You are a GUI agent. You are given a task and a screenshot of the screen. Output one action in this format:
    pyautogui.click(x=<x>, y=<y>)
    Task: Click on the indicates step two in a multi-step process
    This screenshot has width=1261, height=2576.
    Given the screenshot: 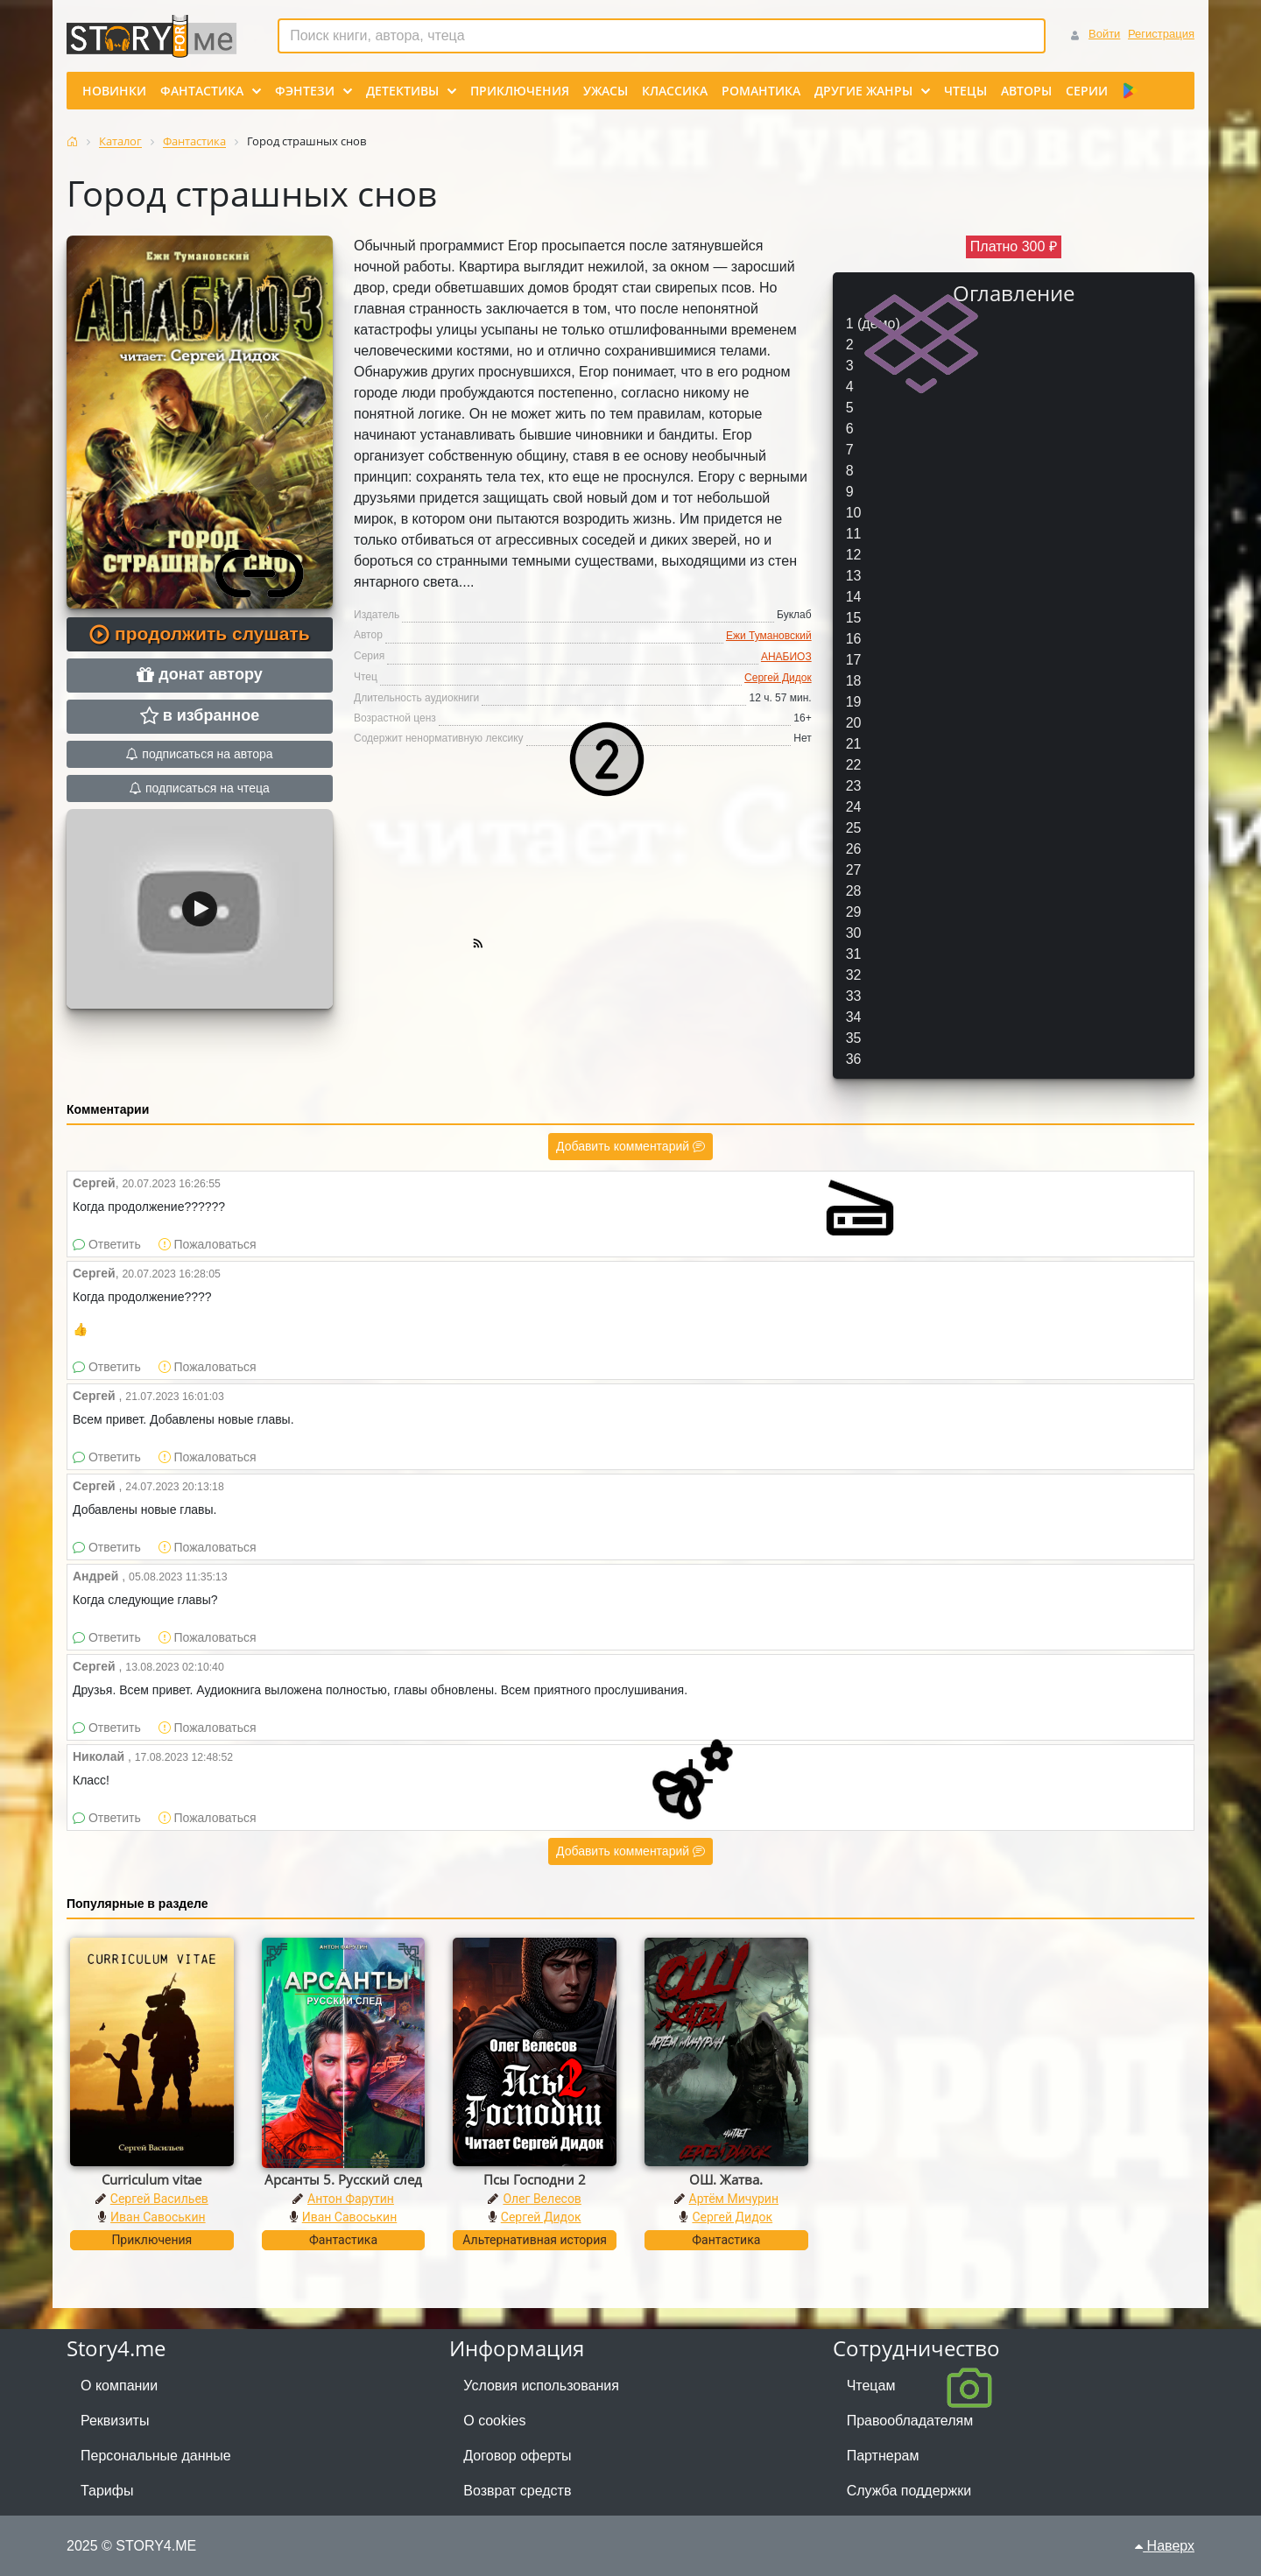 What is the action you would take?
    pyautogui.click(x=607, y=759)
    